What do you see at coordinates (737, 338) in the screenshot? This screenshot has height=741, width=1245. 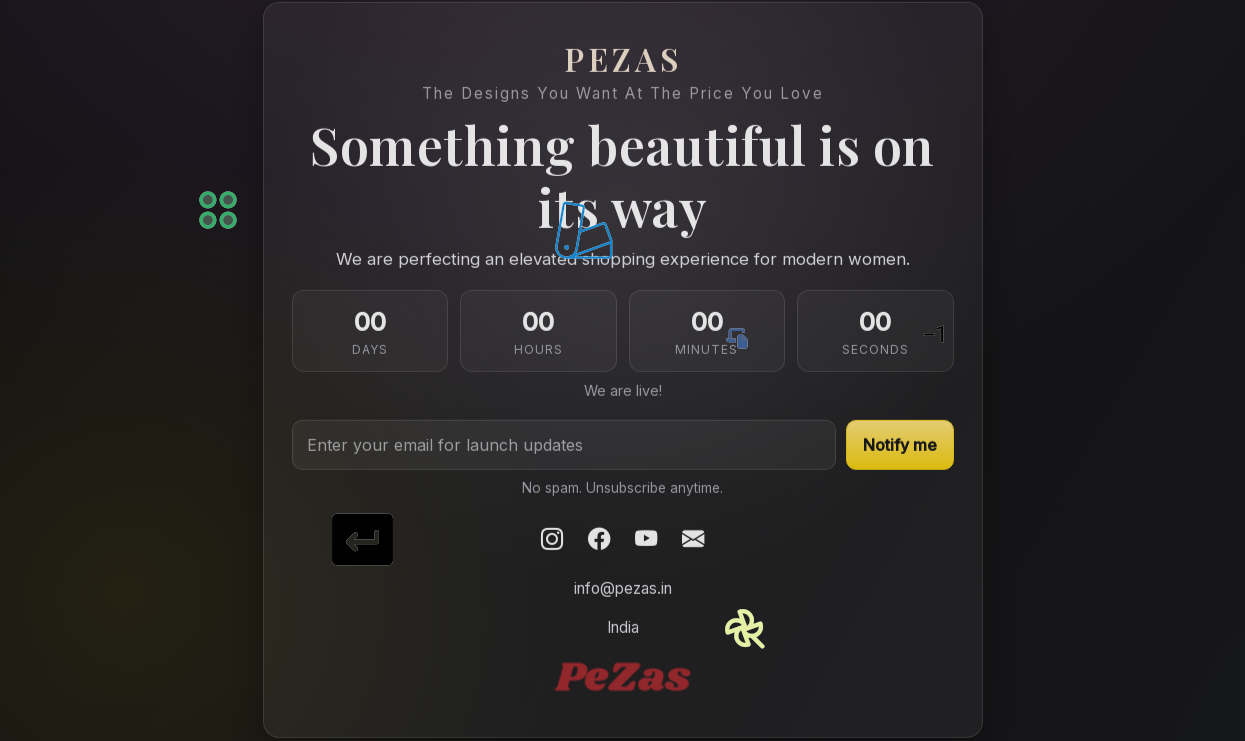 I see `access files on your computer` at bounding box center [737, 338].